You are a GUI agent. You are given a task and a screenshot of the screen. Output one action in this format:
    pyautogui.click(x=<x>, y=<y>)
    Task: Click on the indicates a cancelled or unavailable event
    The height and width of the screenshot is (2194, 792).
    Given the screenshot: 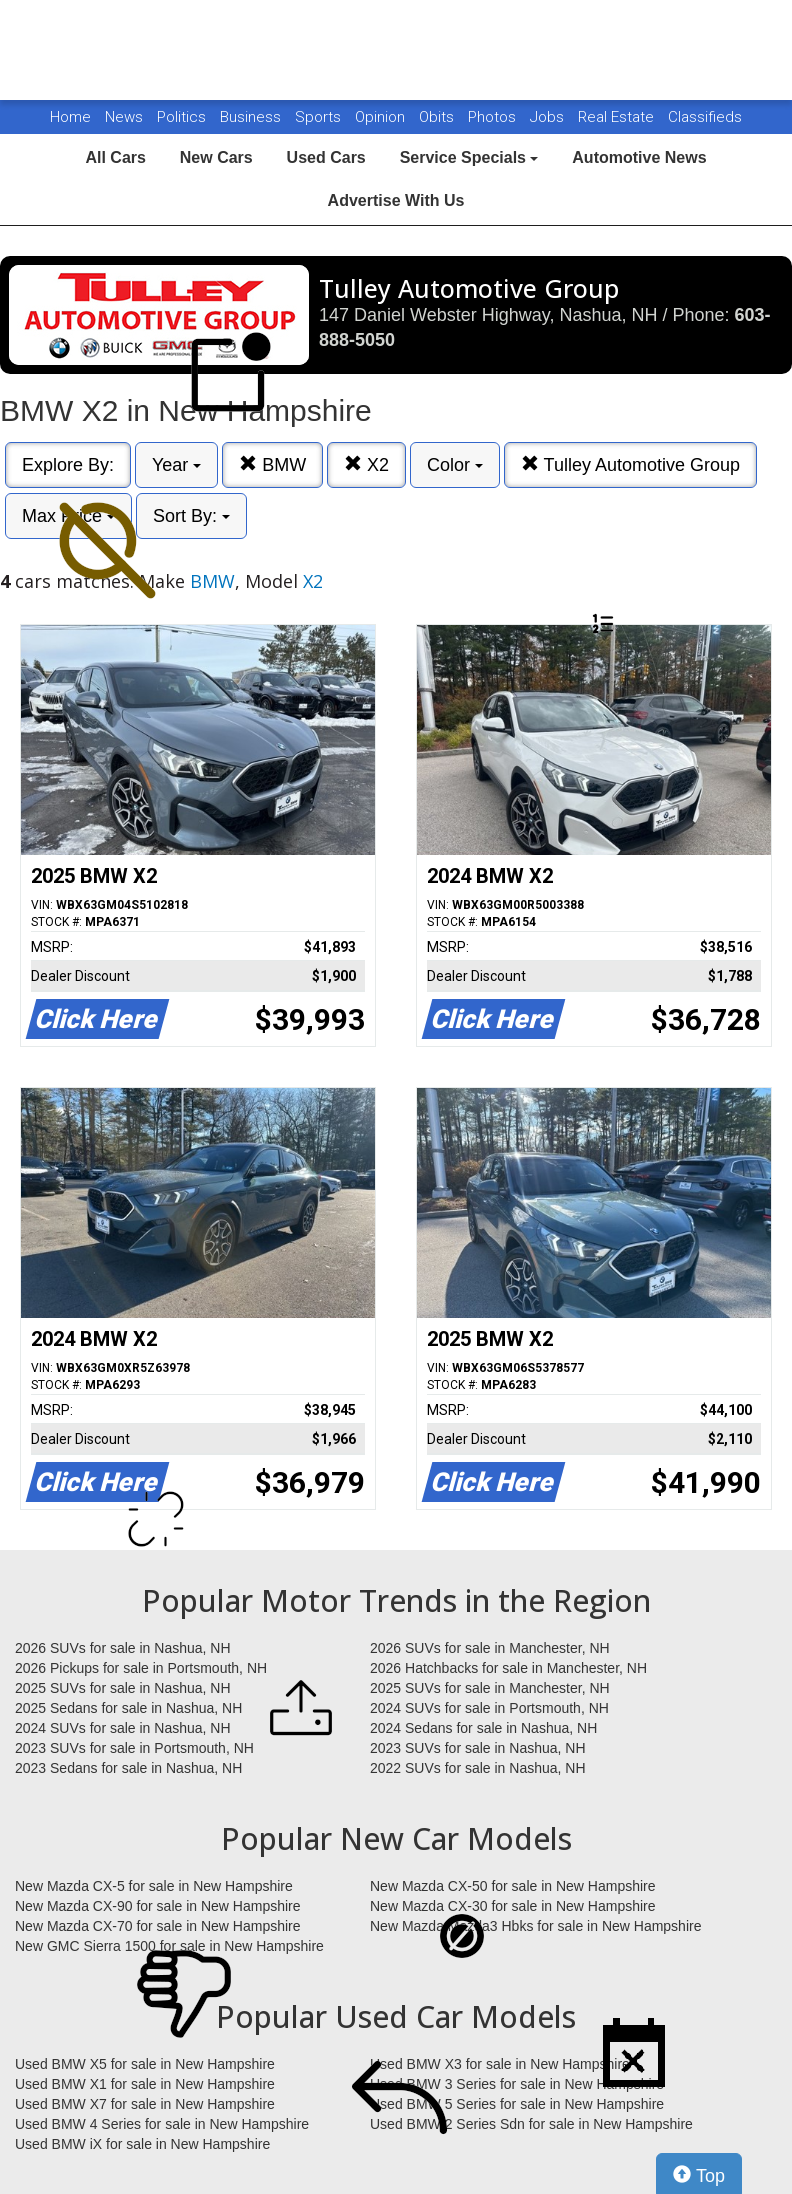 What is the action you would take?
    pyautogui.click(x=634, y=2056)
    